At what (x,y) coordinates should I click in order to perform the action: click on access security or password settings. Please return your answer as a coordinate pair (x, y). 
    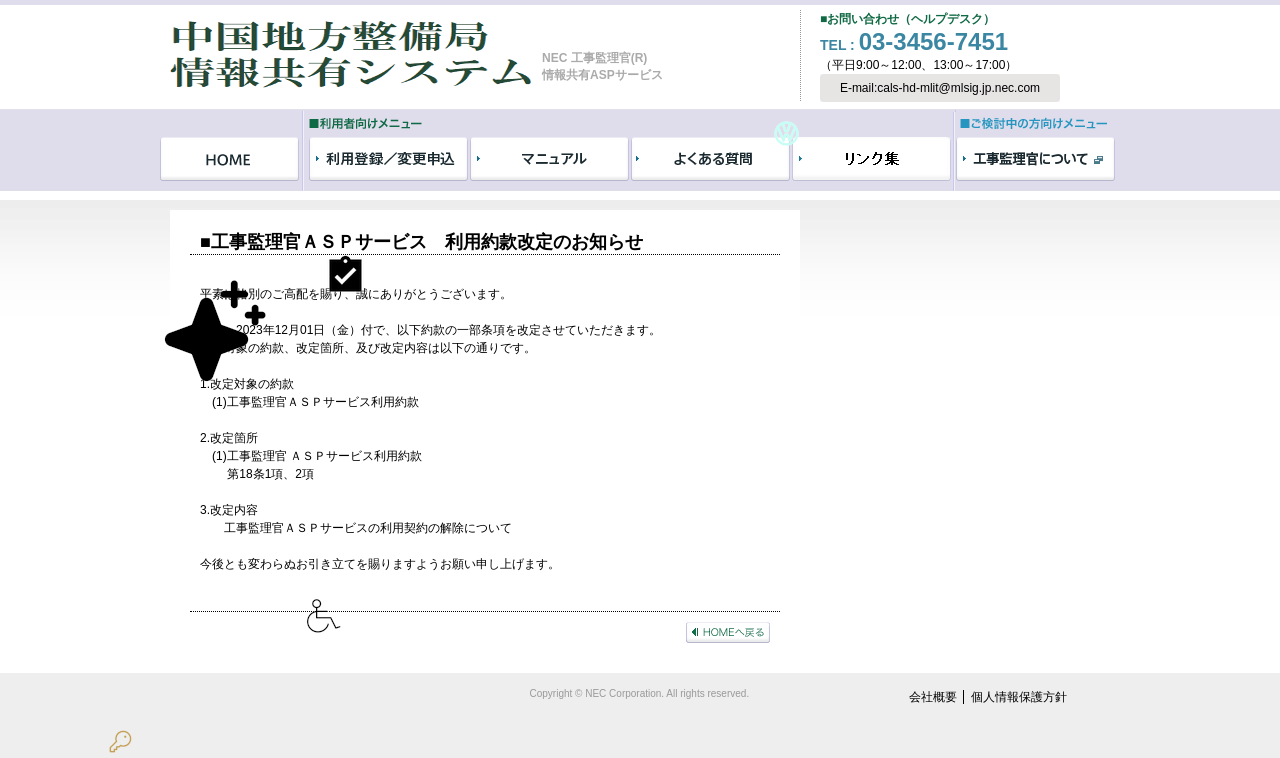
    Looking at the image, I should click on (120, 742).